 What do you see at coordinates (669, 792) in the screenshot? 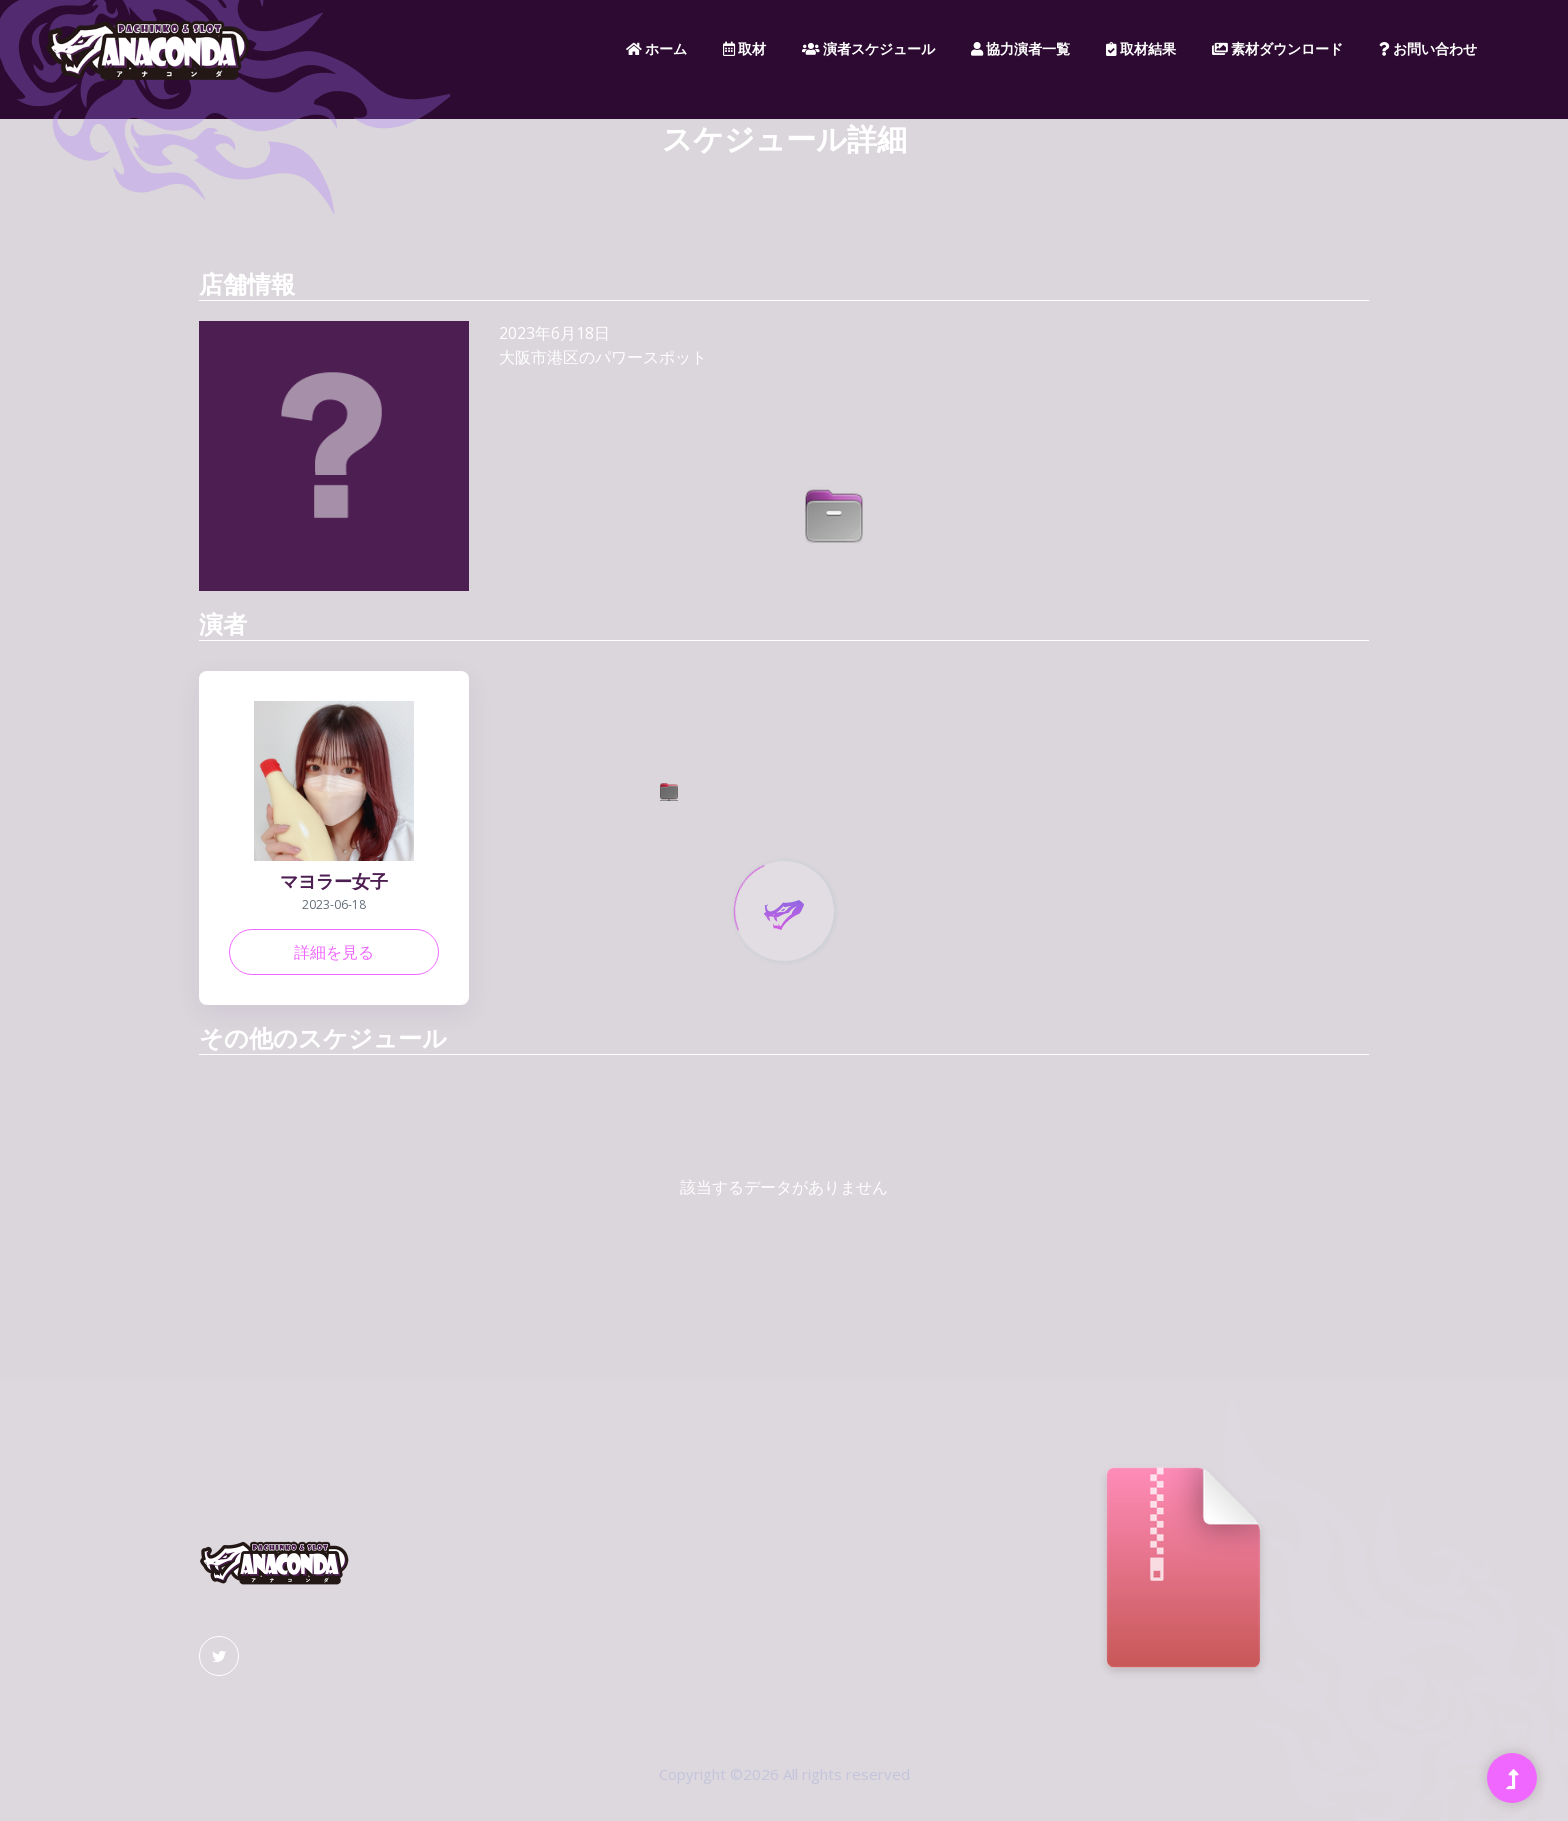
I see `access a remote or network folder` at bounding box center [669, 792].